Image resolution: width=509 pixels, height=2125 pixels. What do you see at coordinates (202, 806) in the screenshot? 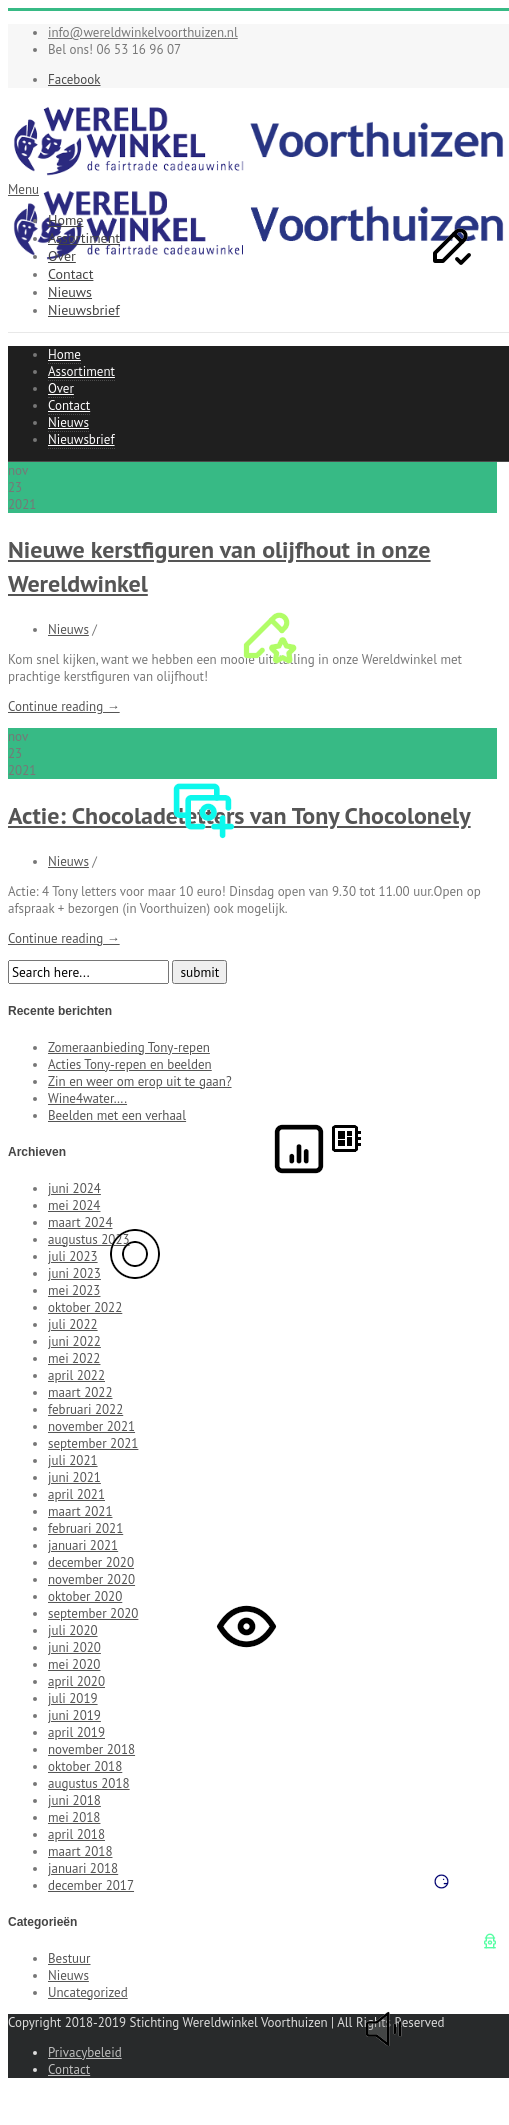
I see `add funds to your account` at bounding box center [202, 806].